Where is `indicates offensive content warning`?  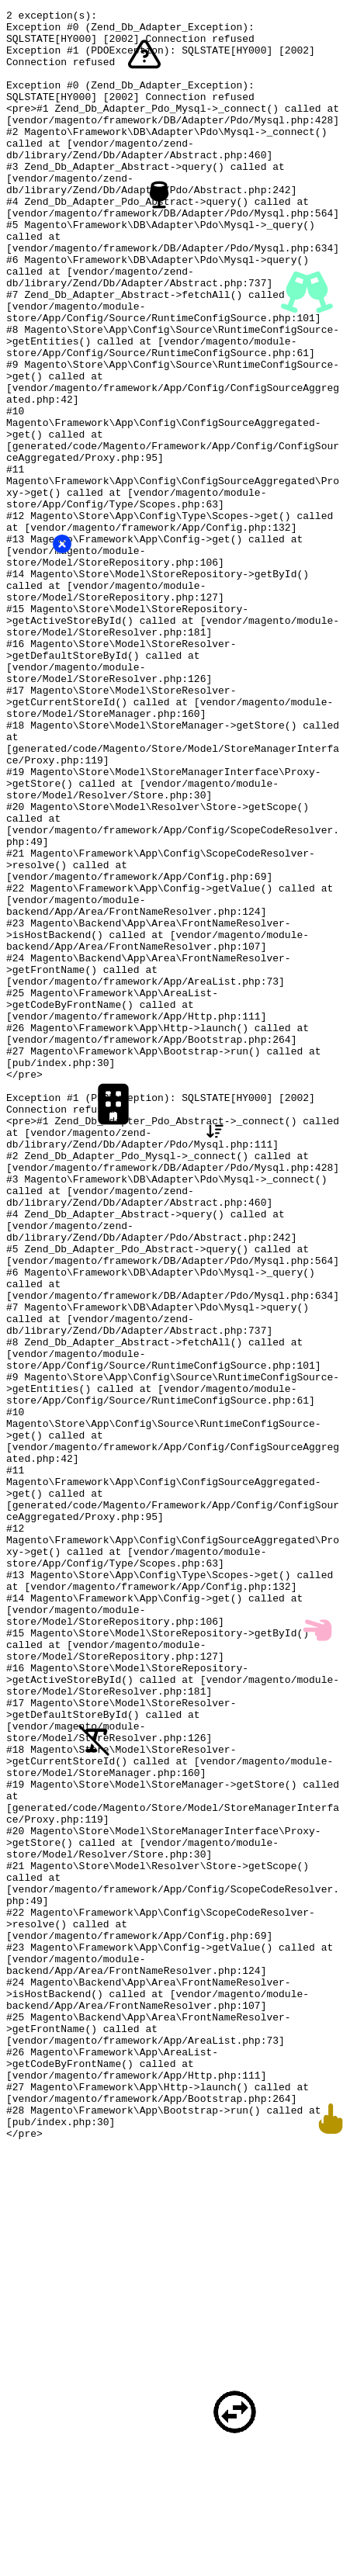 indicates offensive content warning is located at coordinates (330, 2118).